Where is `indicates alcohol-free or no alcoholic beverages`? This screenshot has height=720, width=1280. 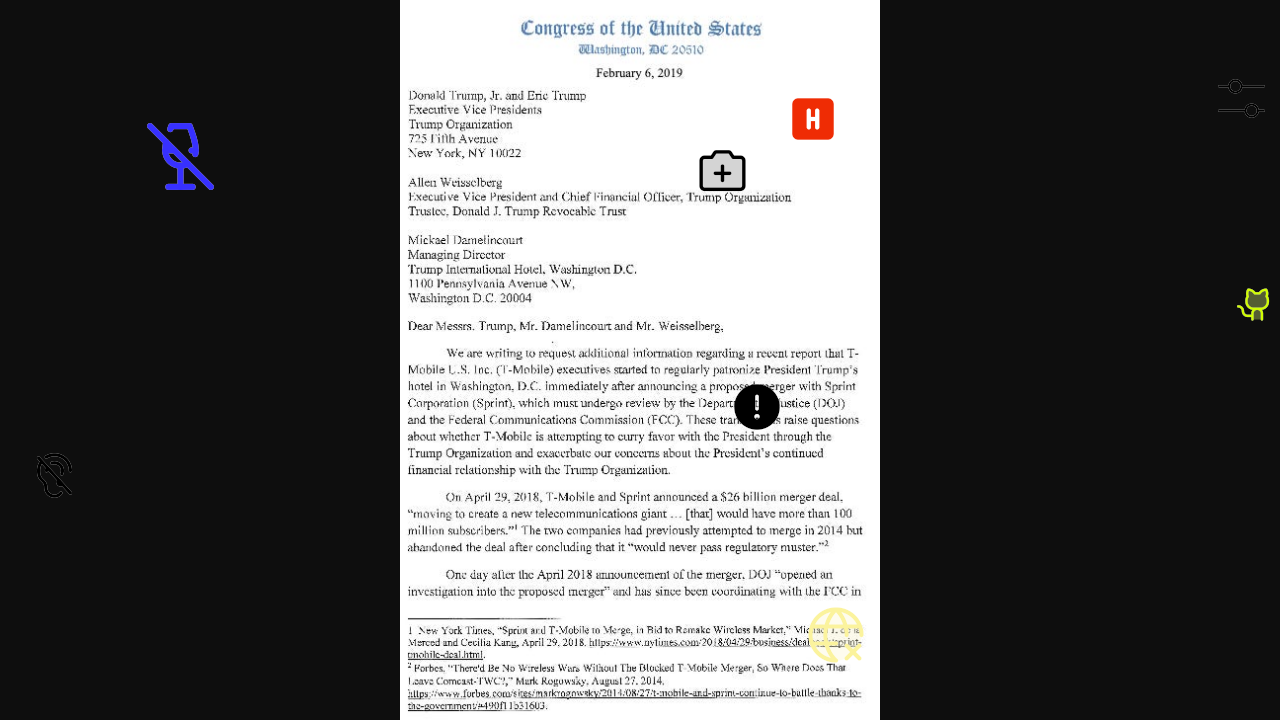 indicates alcohol-free or no alcoholic beverages is located at coordinates (180, 156).